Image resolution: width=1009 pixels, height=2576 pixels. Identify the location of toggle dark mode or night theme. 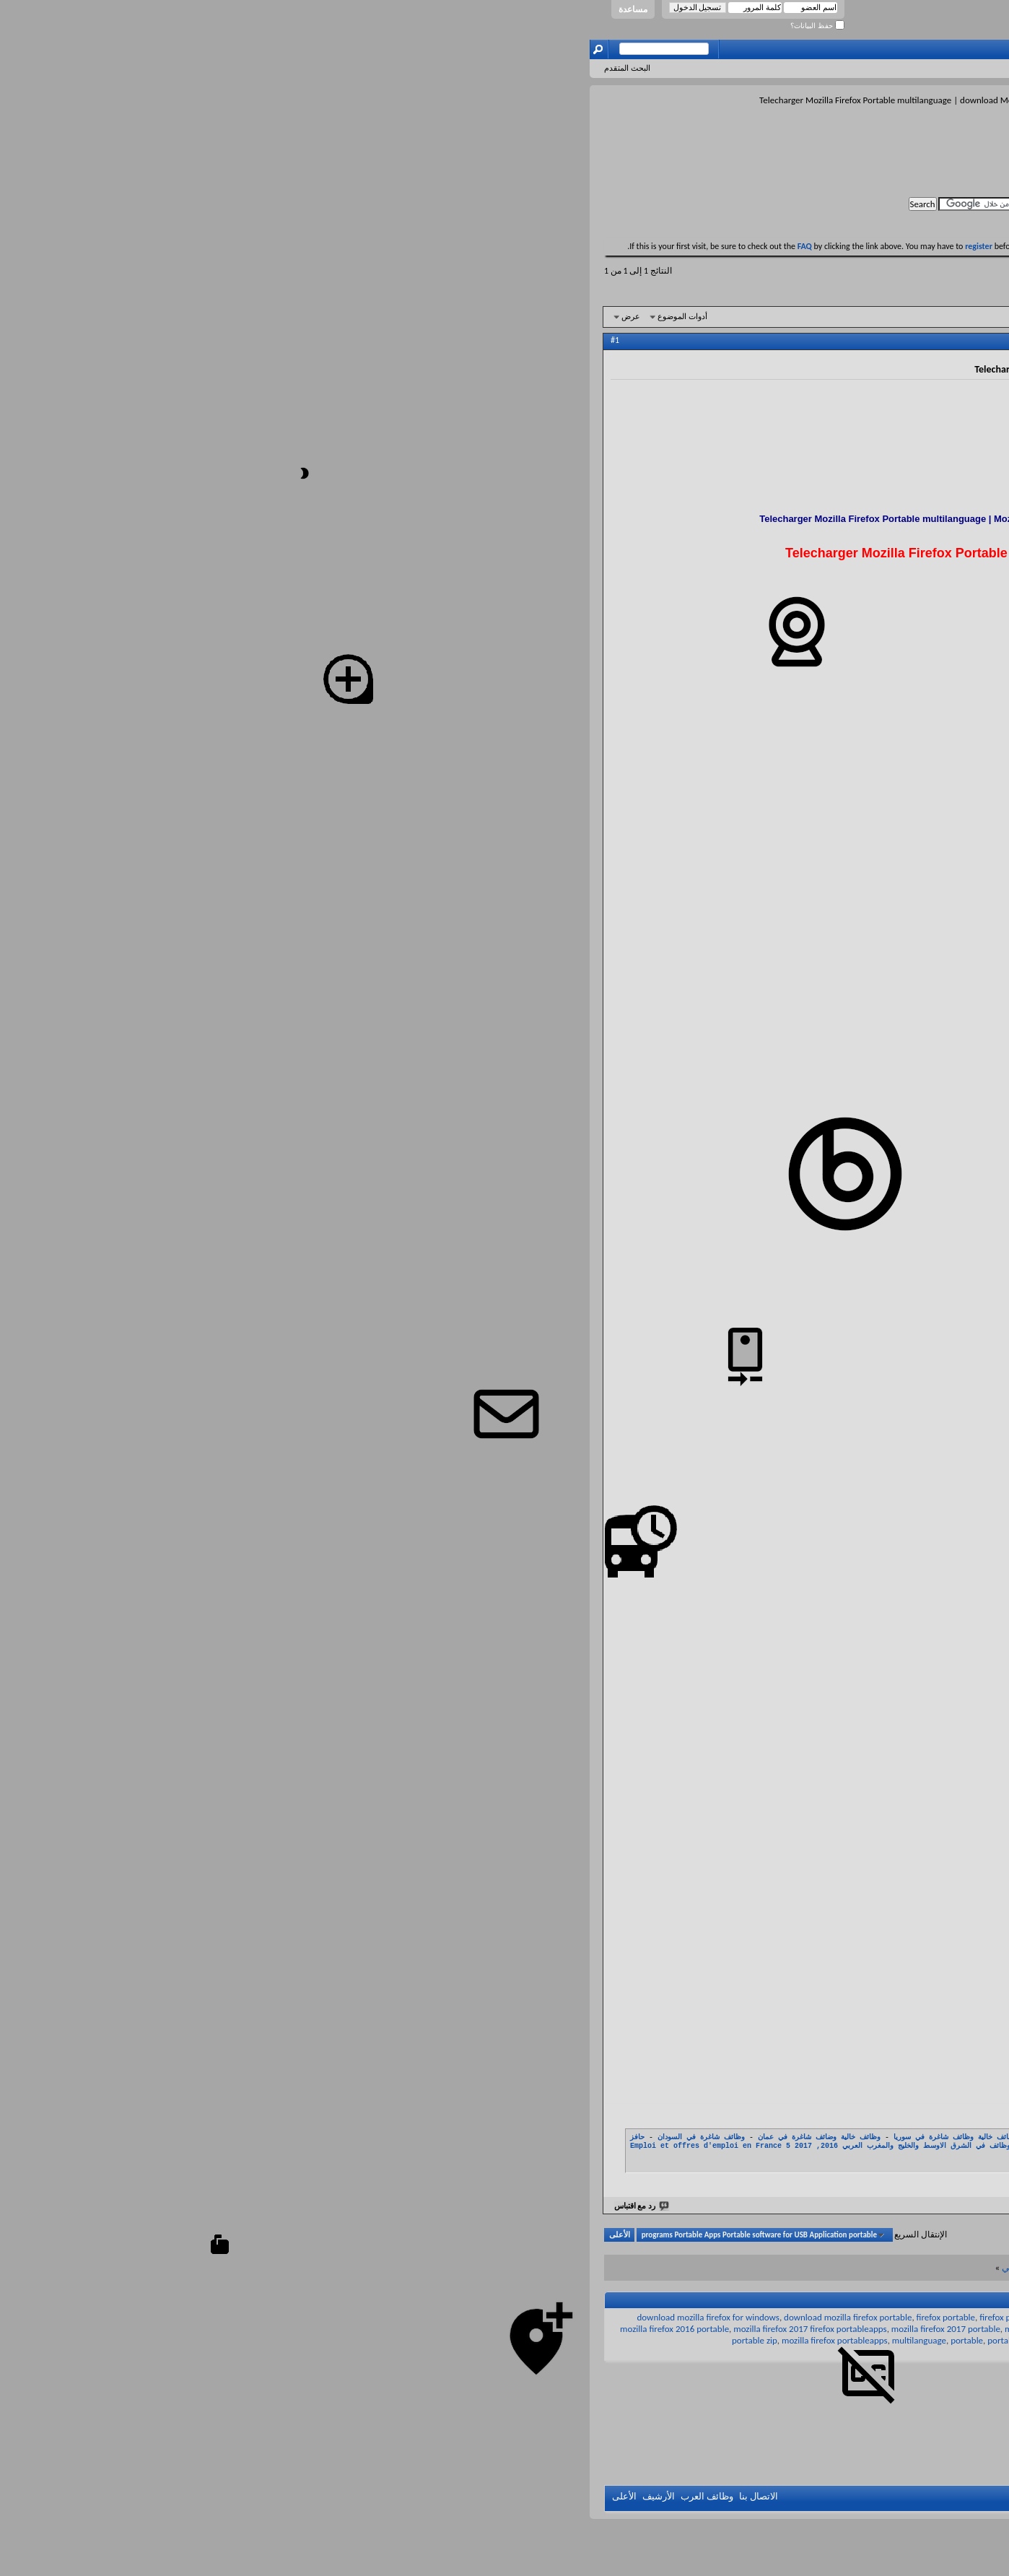
(304, 473).